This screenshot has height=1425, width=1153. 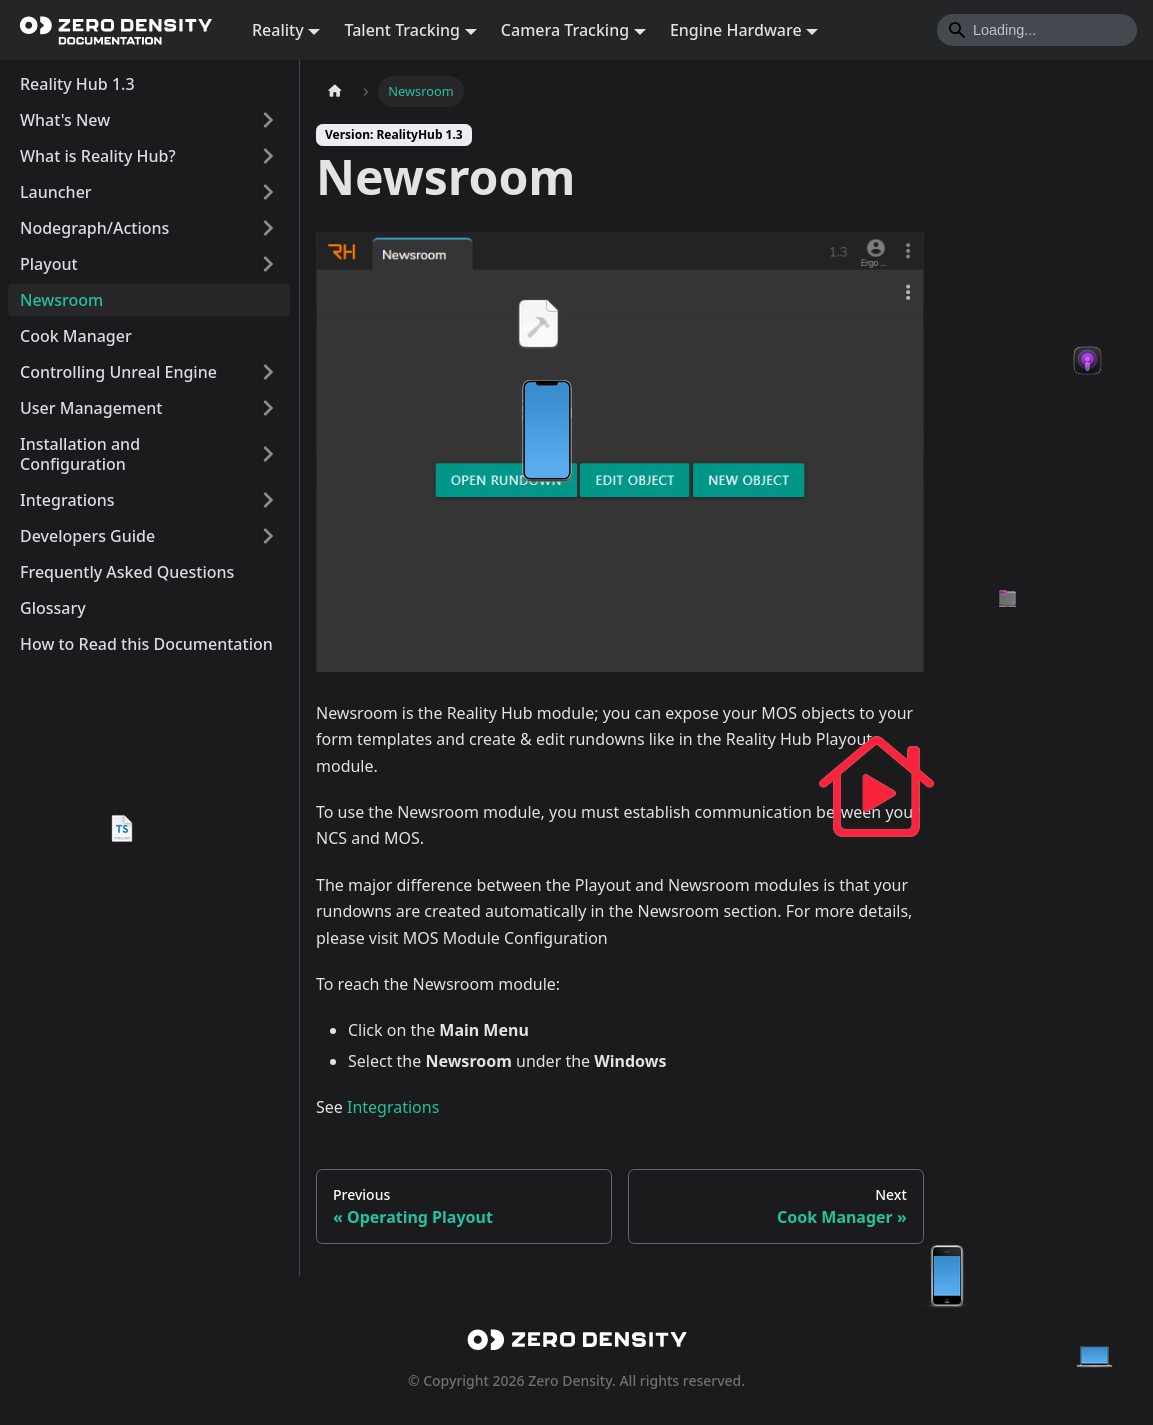 I want to click on access remote or network folder, so click(x=1007, y=598).